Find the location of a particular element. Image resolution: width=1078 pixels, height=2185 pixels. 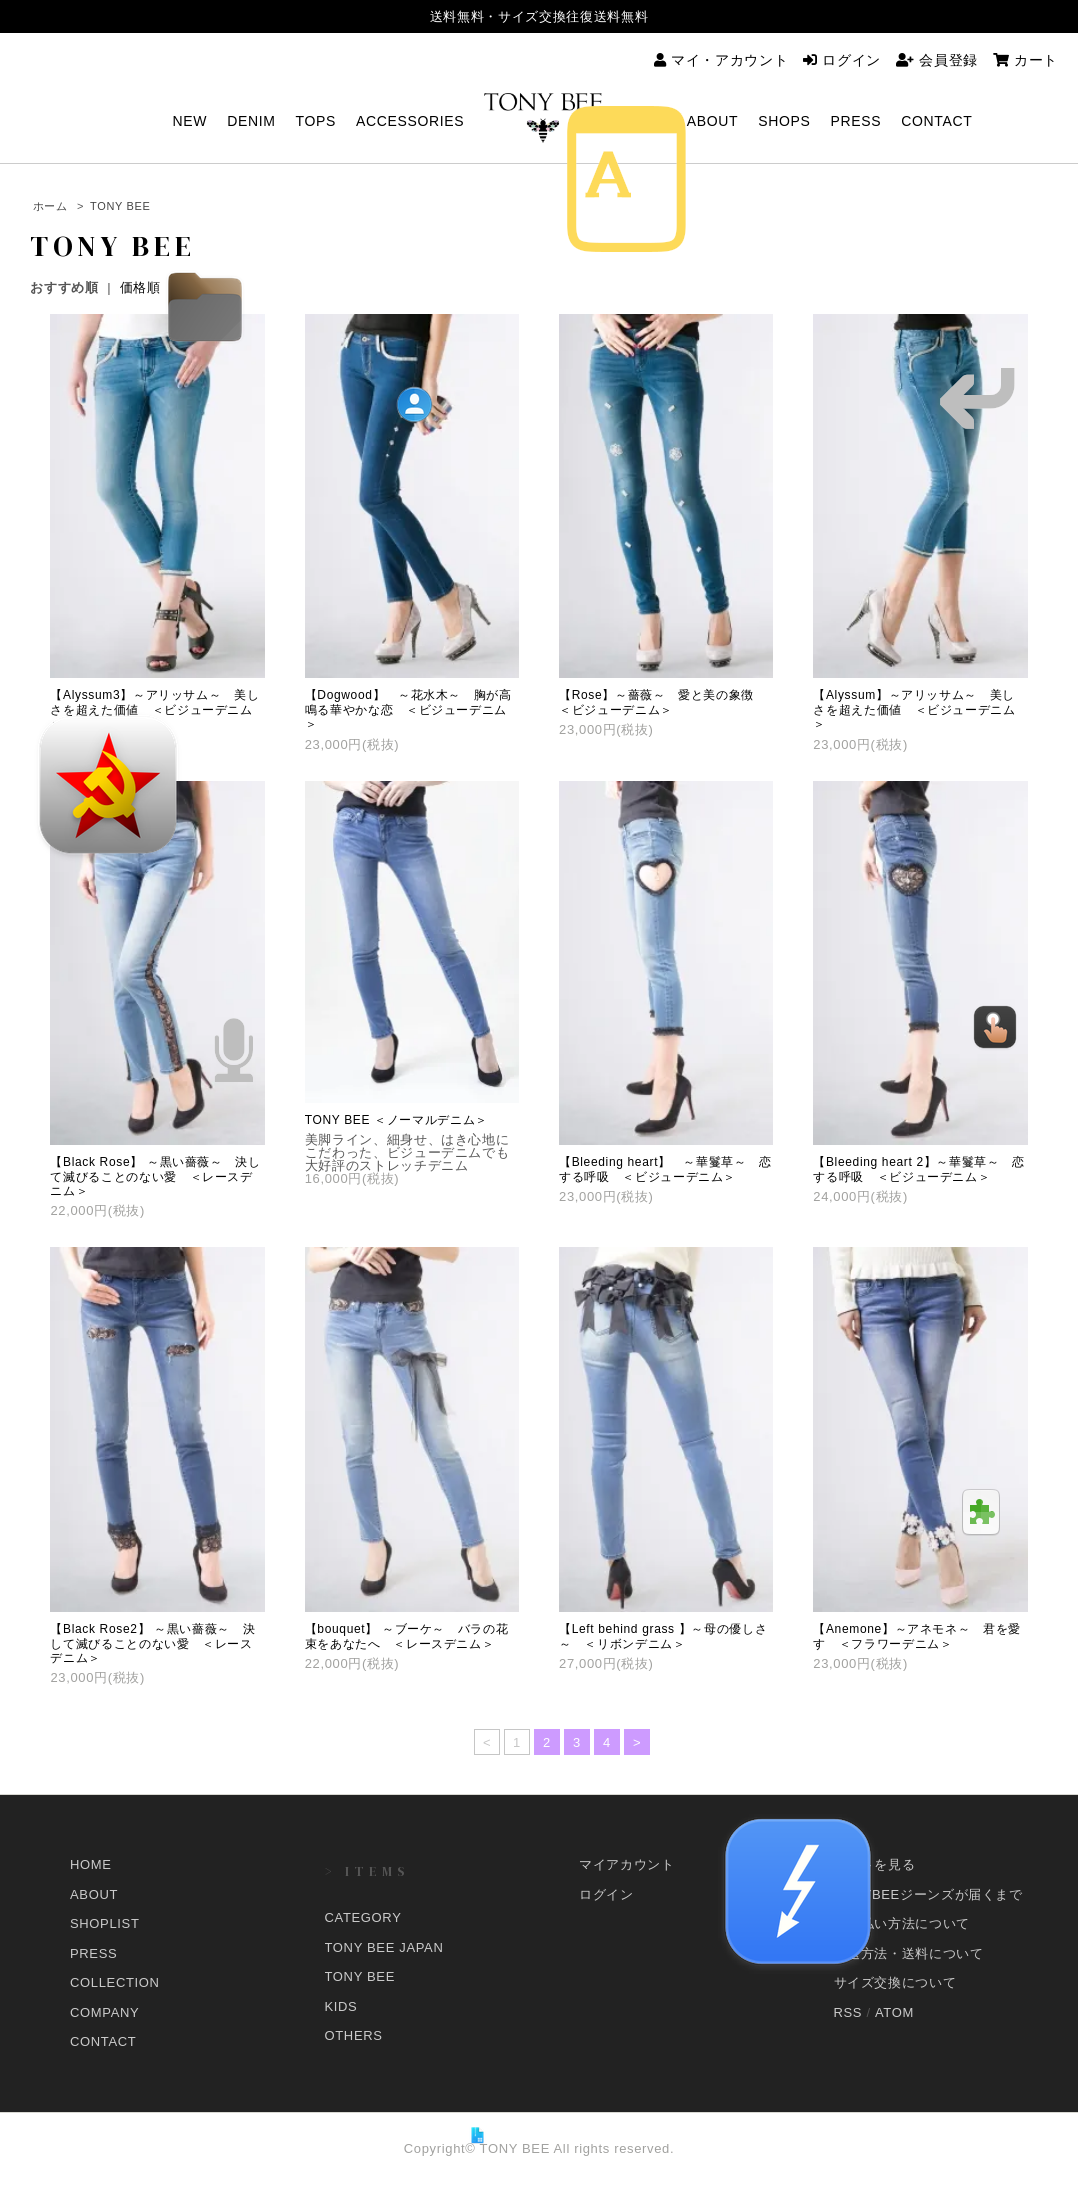

indicates a message has been replied to is located at coordinates (974, 395).